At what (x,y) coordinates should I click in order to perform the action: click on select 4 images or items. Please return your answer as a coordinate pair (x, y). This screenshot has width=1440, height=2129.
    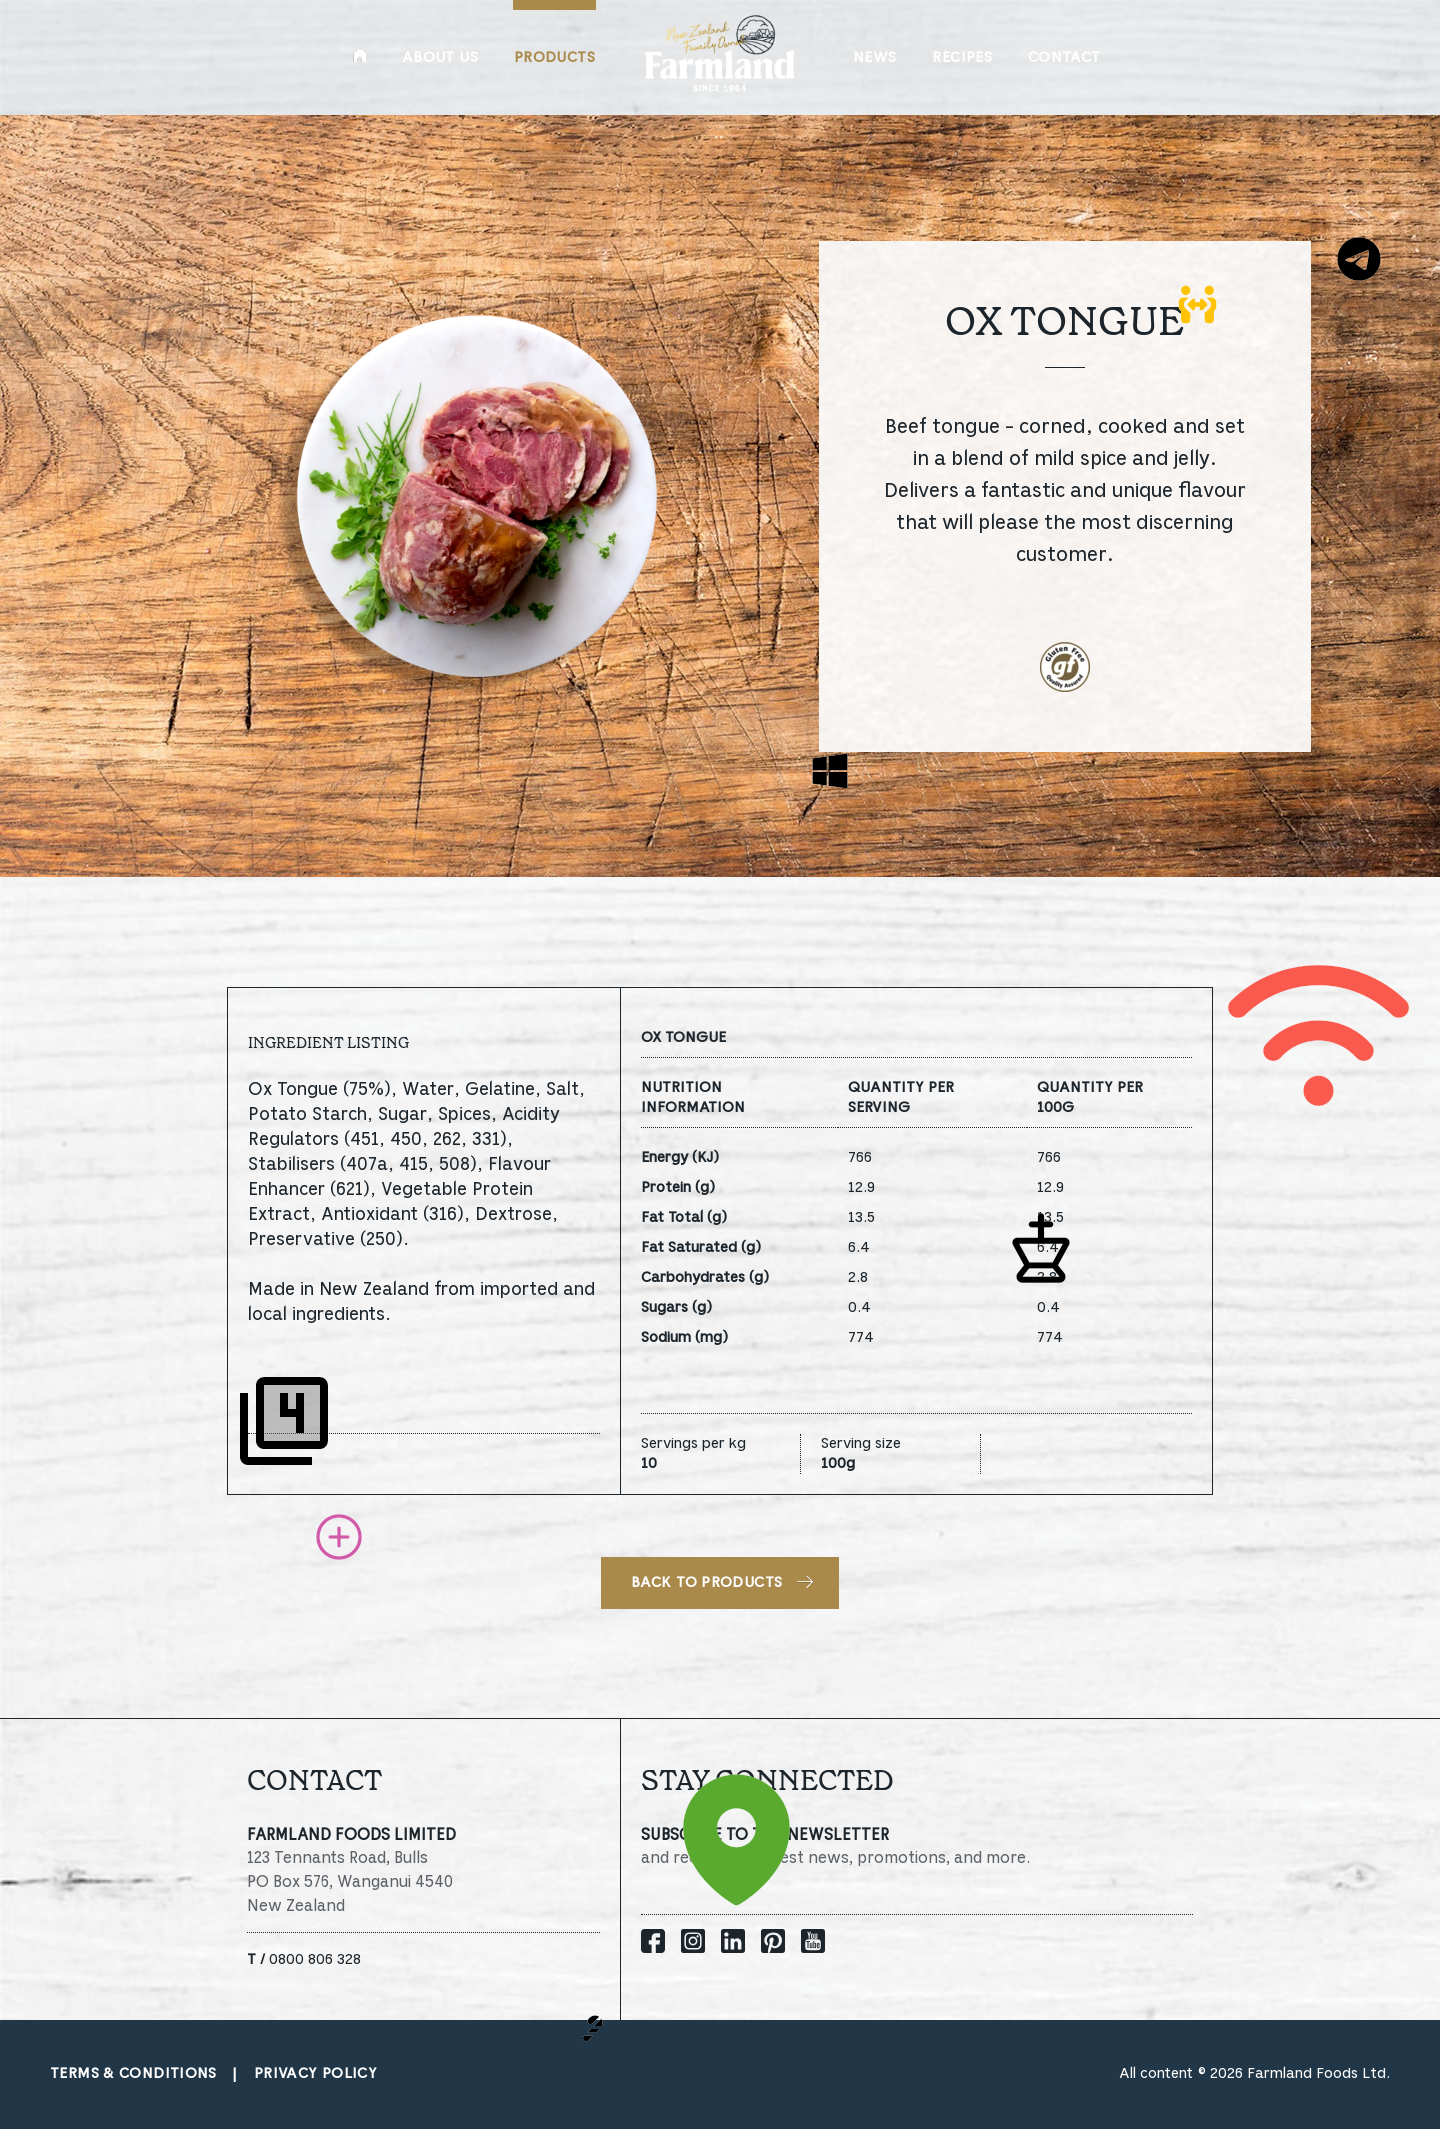
    Looking at the image, I should click on (284, 1421).